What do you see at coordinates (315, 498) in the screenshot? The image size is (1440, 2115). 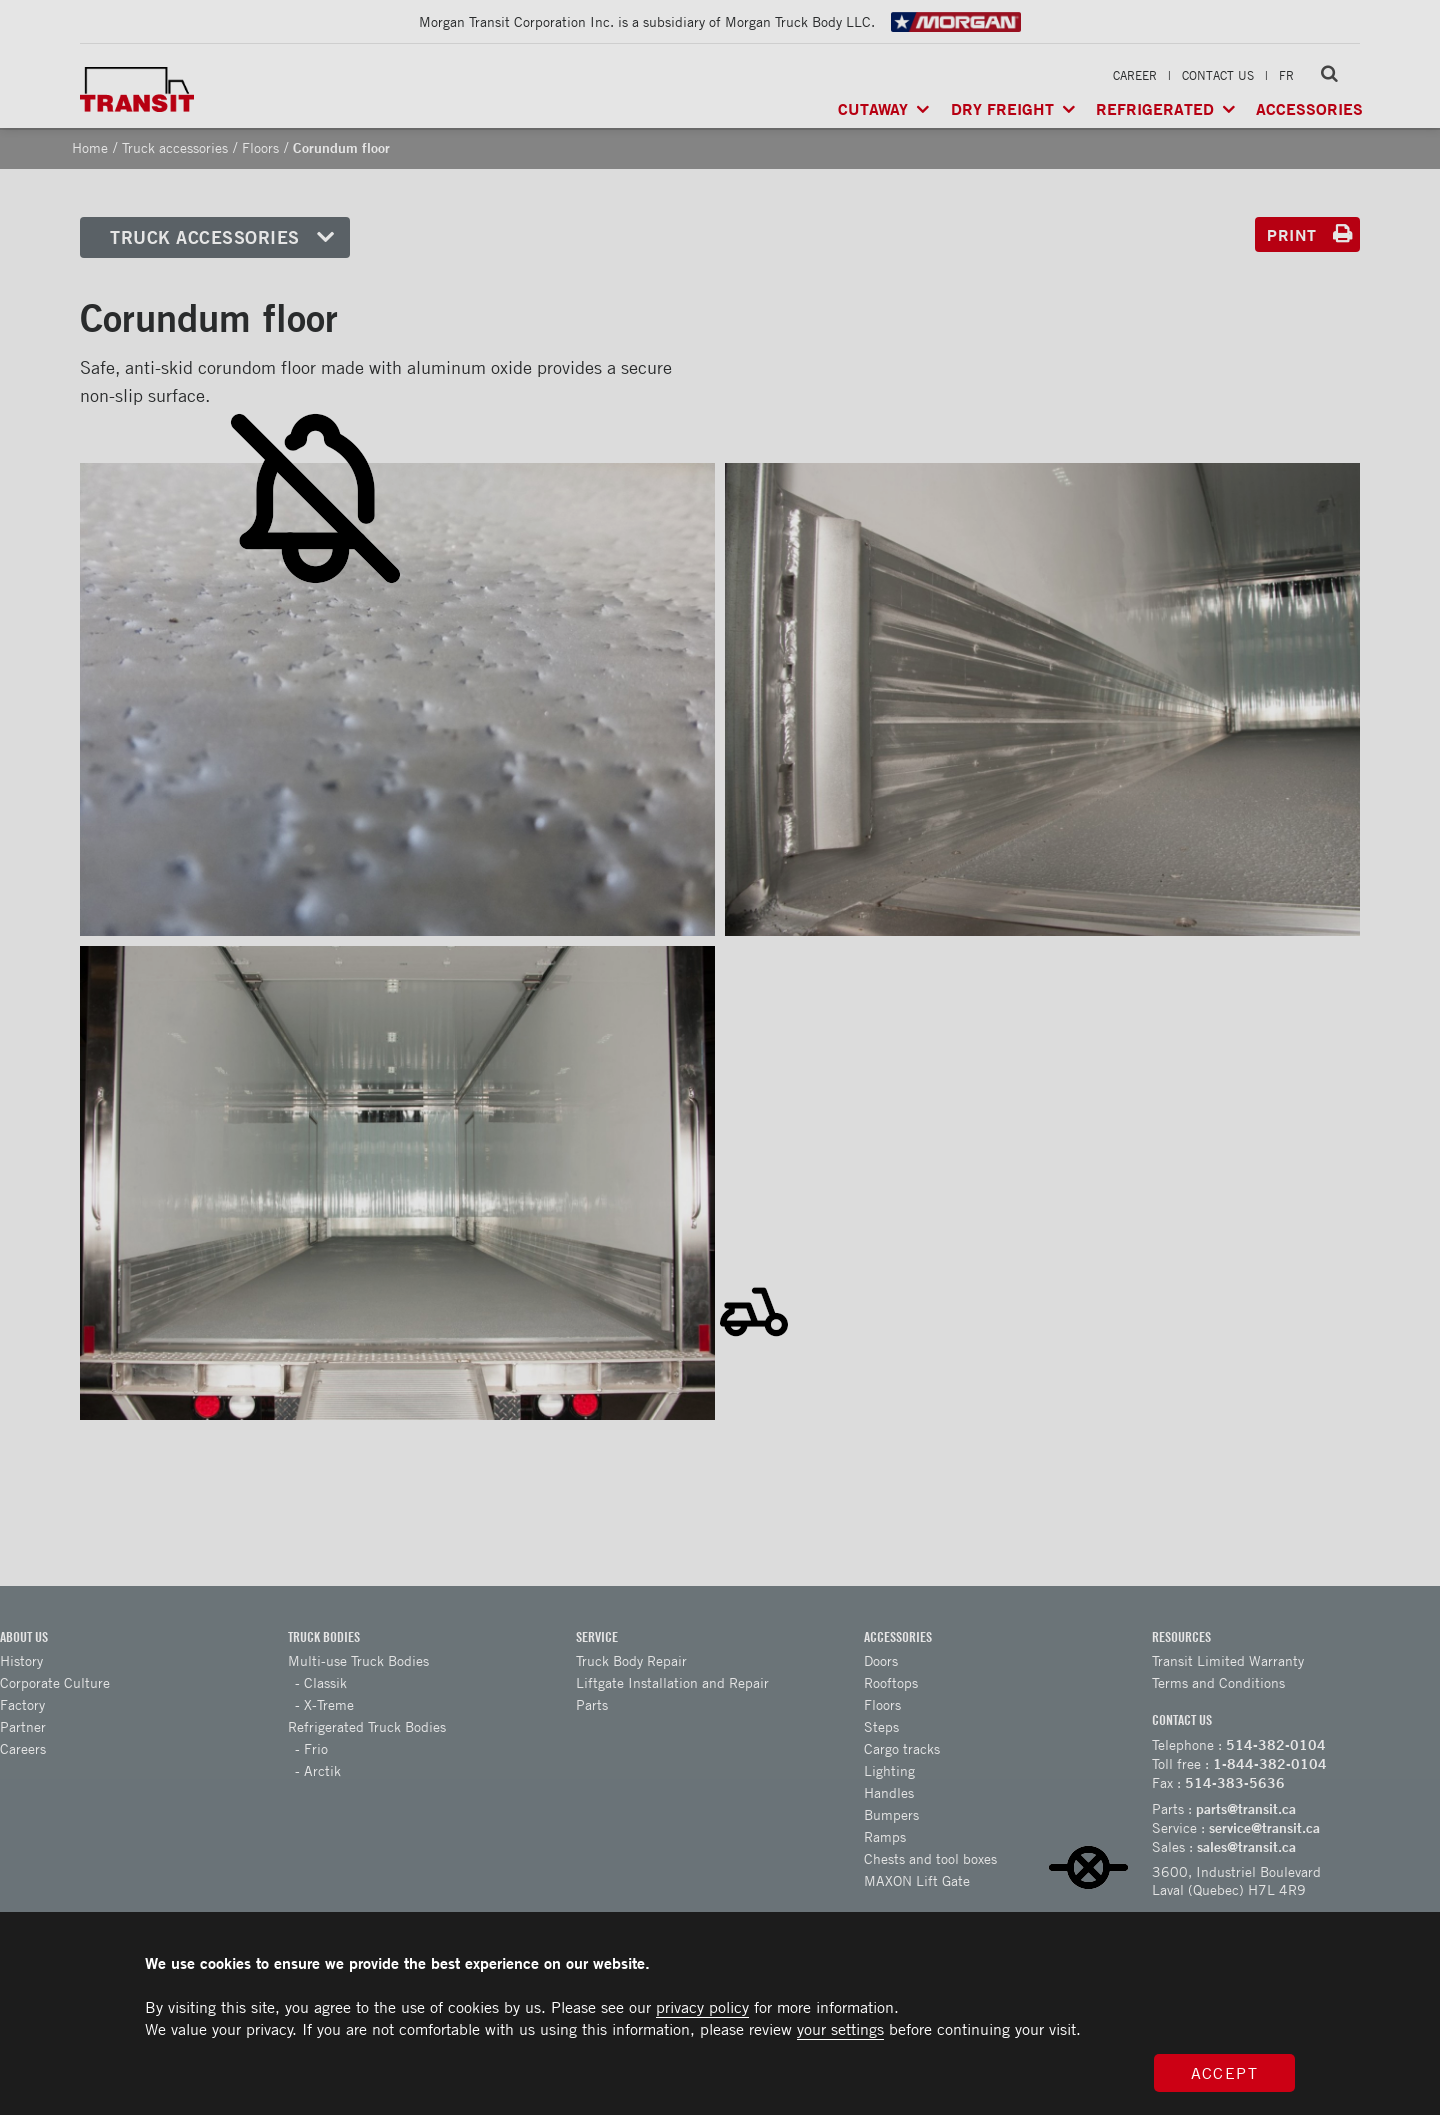 I see `mute notifications` at bounding box center [315, 498].